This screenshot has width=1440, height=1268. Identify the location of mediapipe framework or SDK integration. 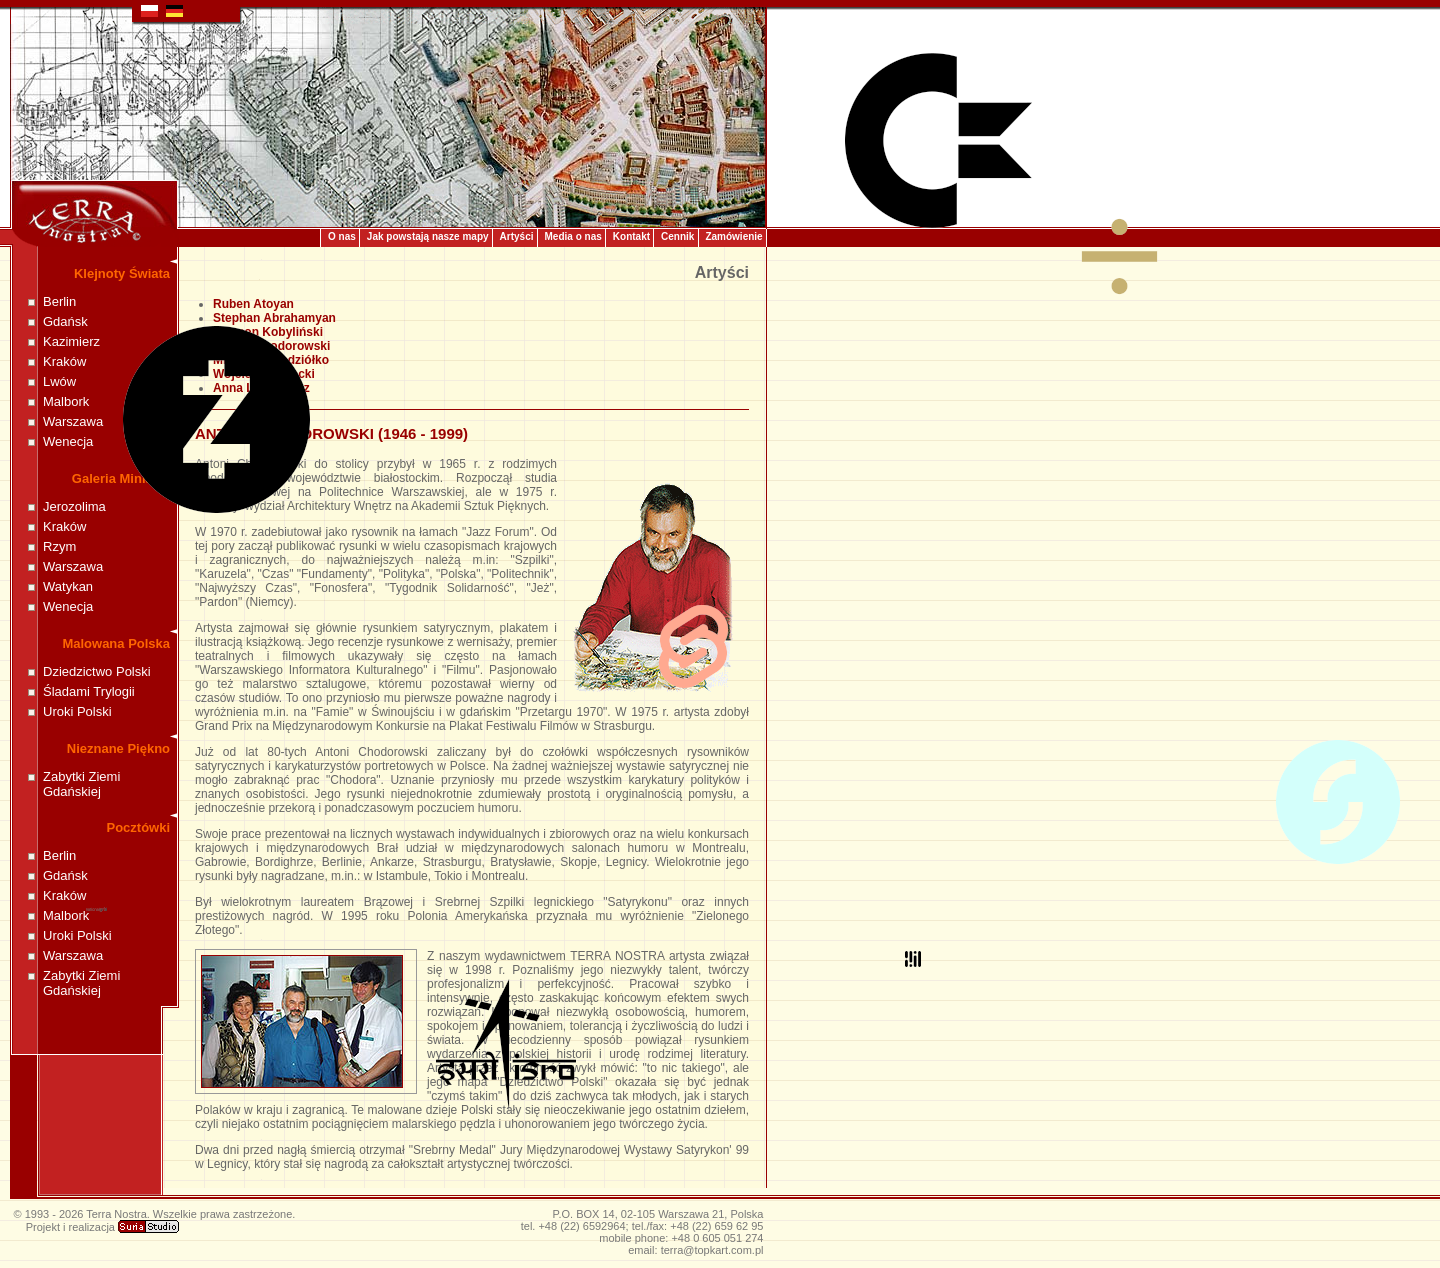
(913, 959).